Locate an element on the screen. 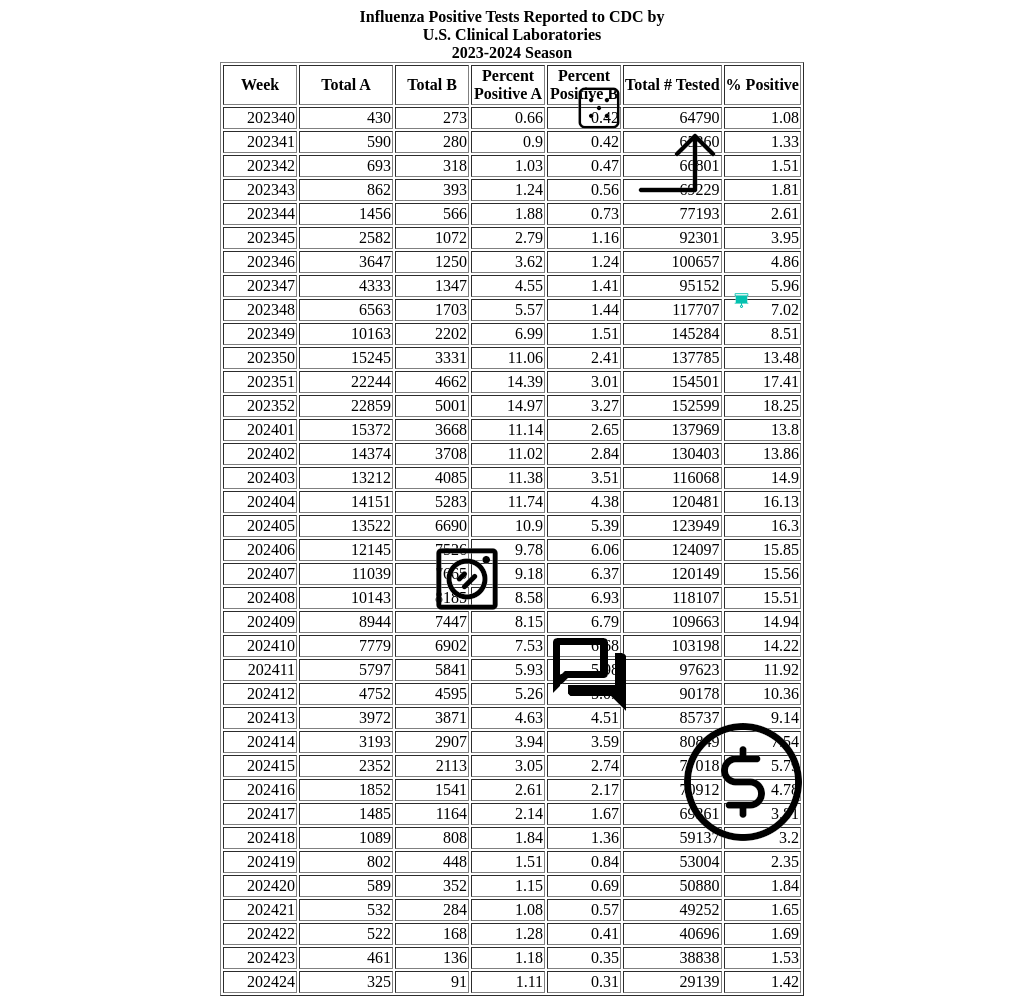 The width and height of the screenshot is (1024, 1004). view account balance or financial summary is located at coordinates (743, 782).